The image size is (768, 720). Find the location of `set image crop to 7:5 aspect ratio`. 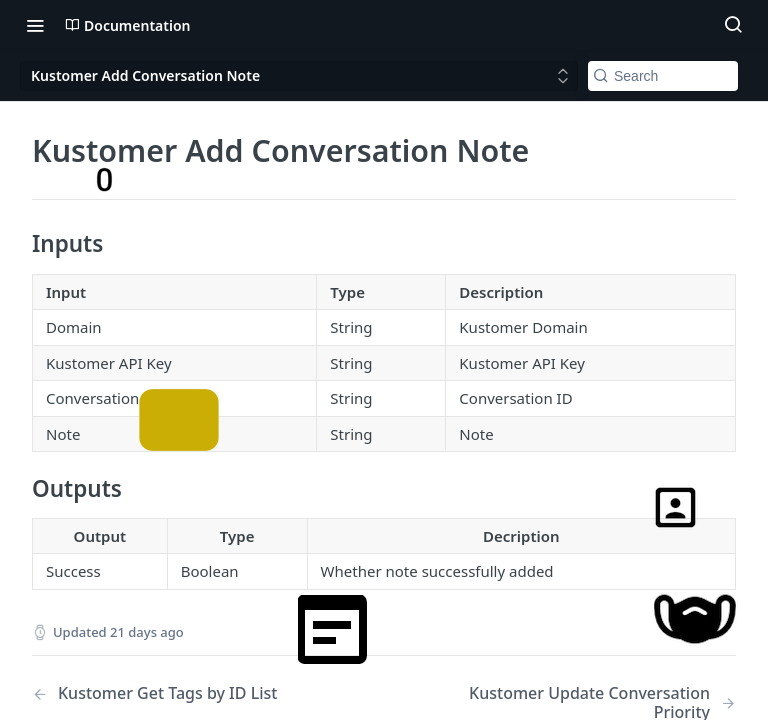

set image crop to 7:5 aspect ratio is located at coordinates (179, 420).